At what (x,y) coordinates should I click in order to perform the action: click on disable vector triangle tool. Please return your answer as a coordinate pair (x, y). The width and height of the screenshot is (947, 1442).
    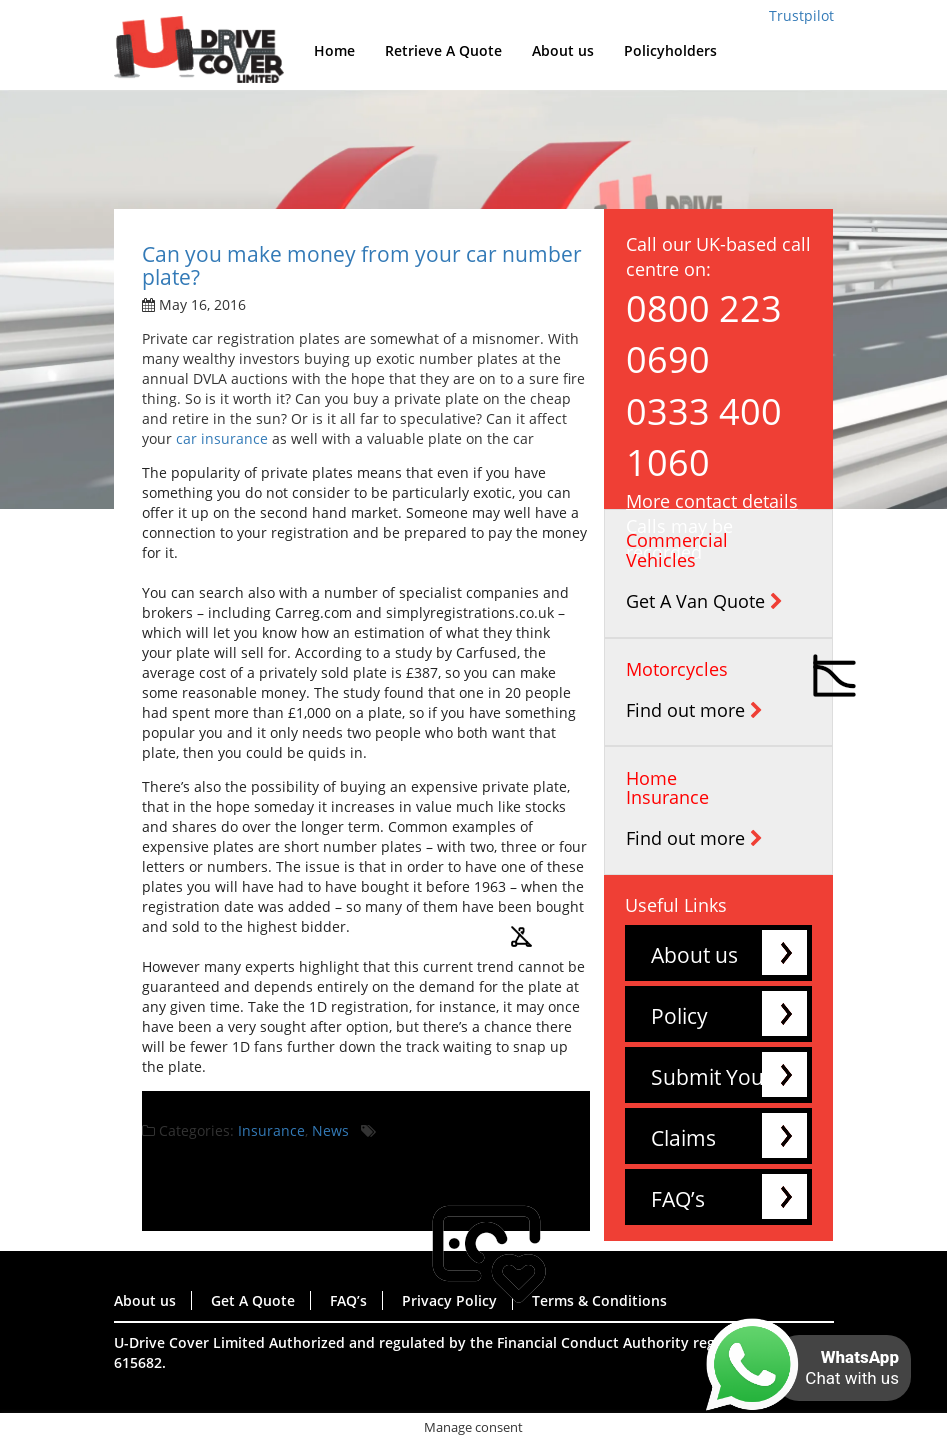
    Looking at the image, I should click on (521, 936).